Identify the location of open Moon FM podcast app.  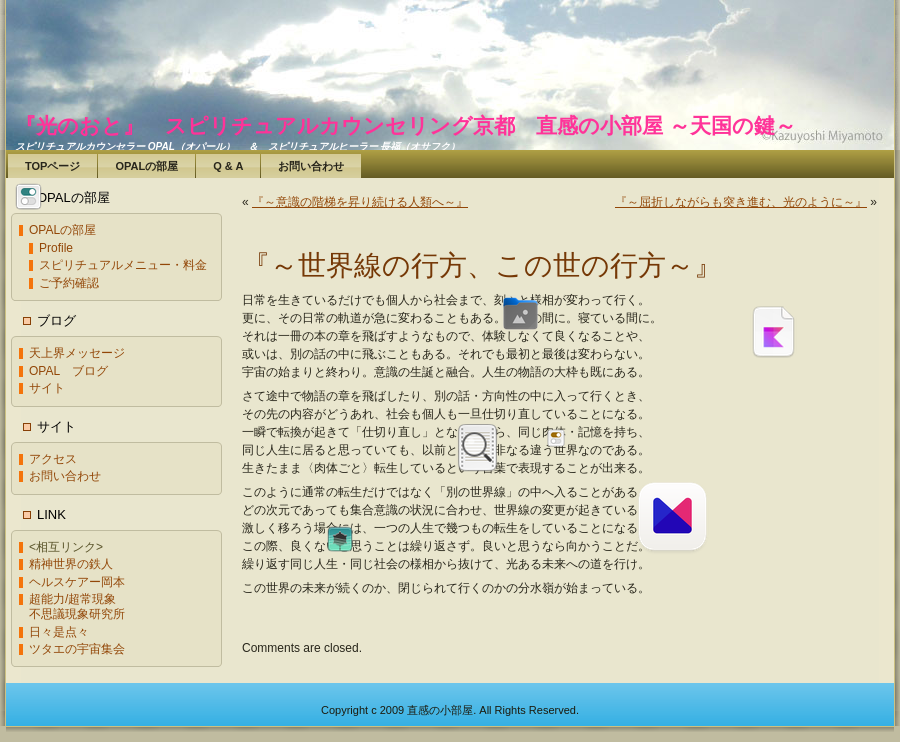
(672, 516).